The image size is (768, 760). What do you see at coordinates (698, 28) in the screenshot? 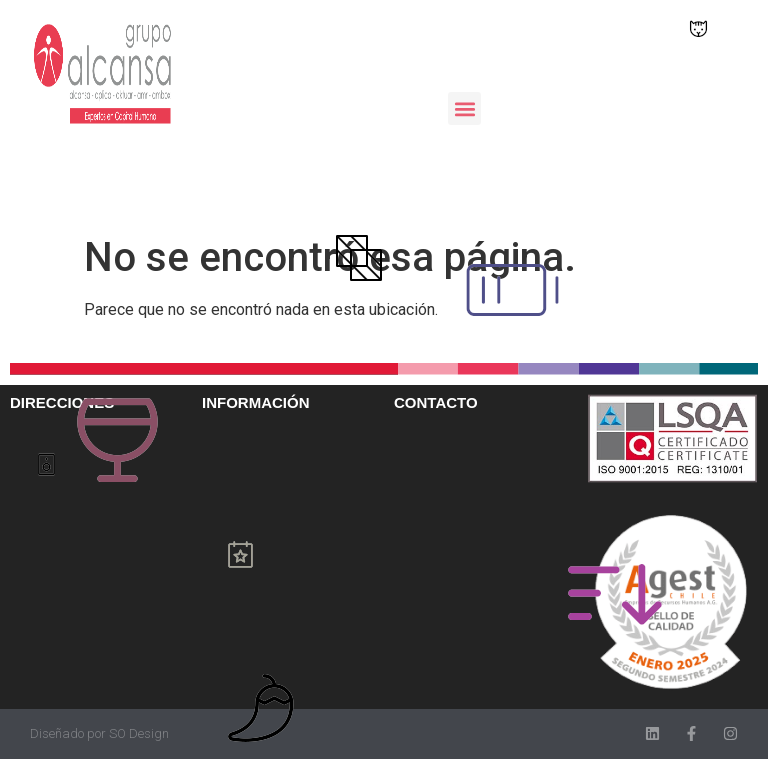
I see `view pet or animal-related content` at bounding box center [698, 28].